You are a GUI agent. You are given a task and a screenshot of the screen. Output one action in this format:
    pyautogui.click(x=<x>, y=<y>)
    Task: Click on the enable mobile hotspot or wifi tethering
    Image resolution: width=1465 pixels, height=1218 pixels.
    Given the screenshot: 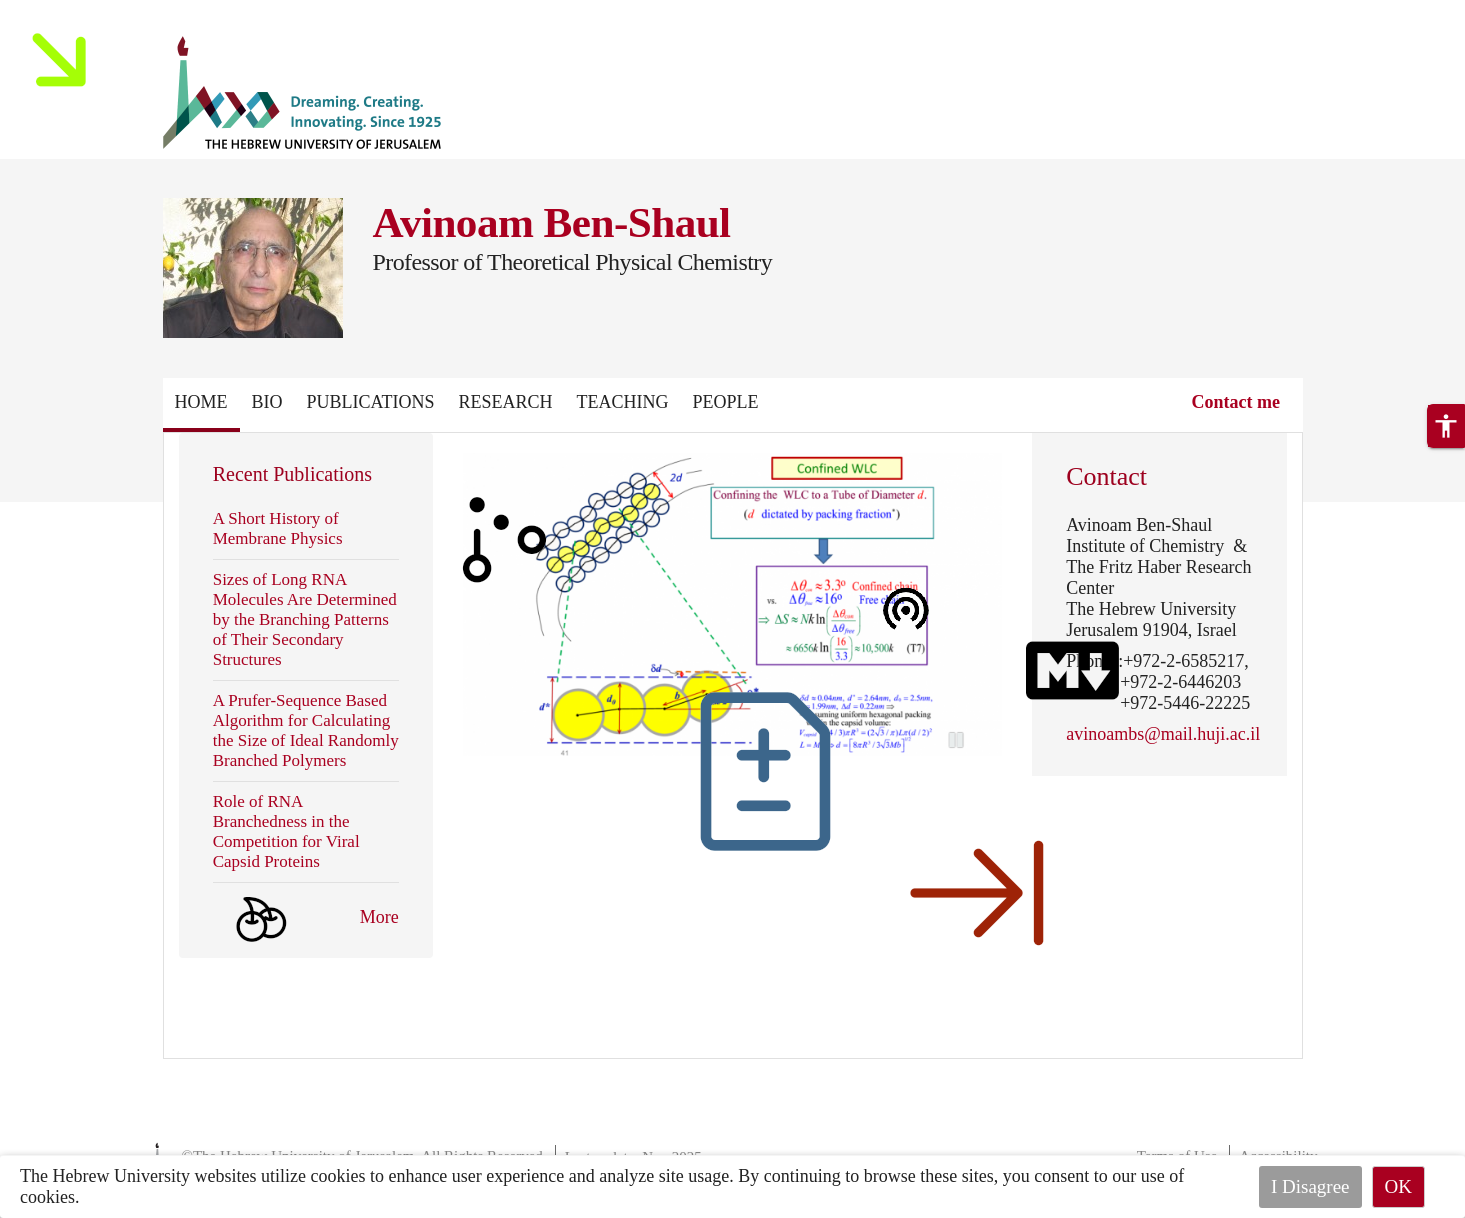 What is the action you would take?
    pyautogui.click(x=906, y=608)
    